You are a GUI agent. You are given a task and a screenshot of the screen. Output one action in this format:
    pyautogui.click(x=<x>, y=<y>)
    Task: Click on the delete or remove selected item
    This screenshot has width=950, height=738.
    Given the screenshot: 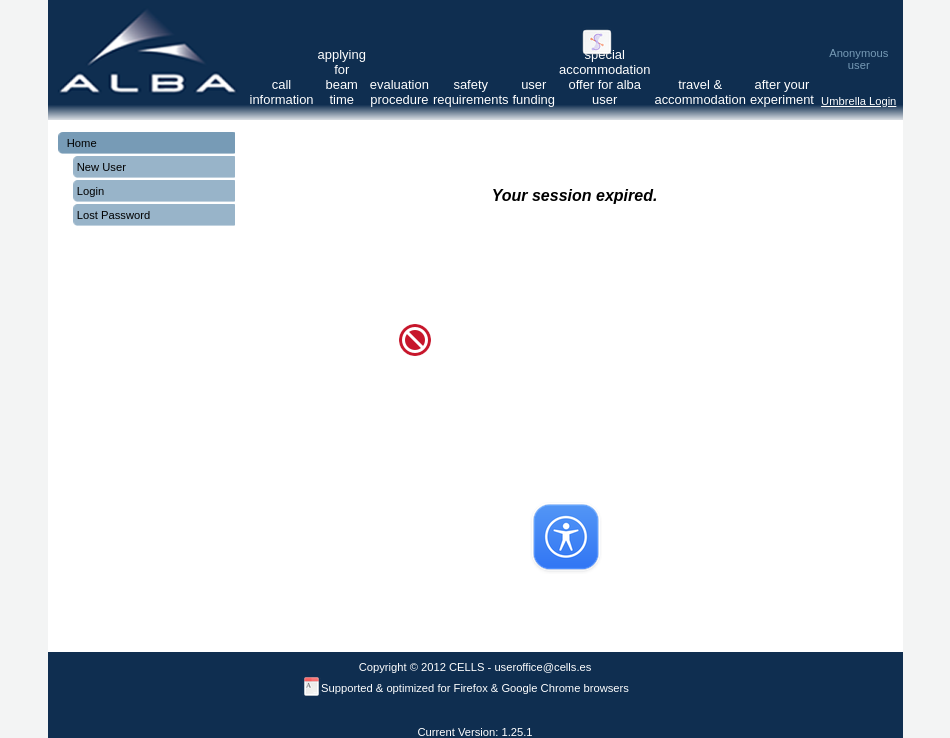 What is the action you would take?
    pyautogui.click(x=415, y=340)
    